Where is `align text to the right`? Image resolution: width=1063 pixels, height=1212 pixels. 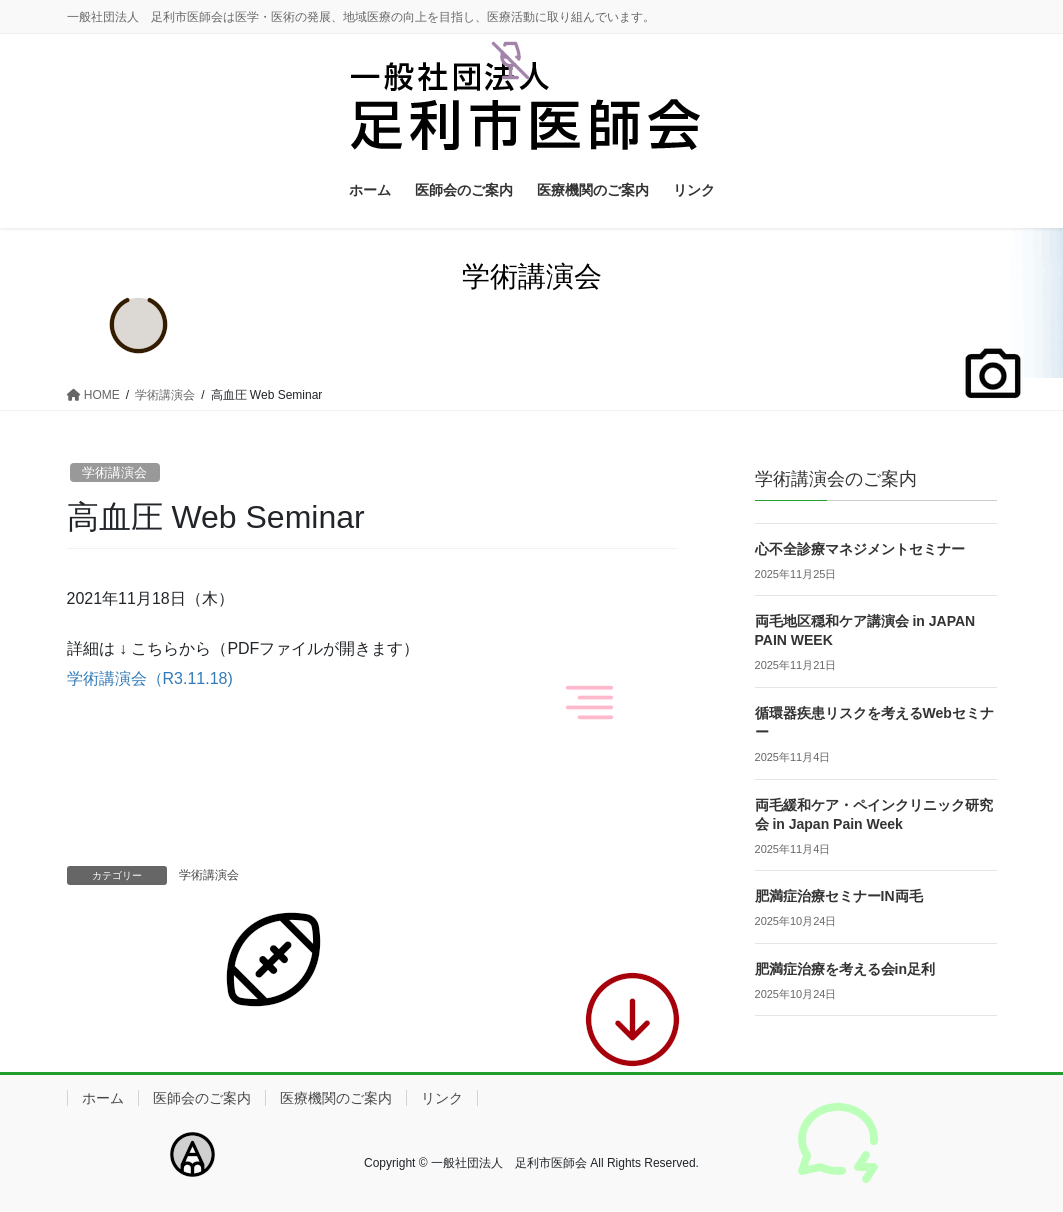
align text to the right is located at coordinates (589, 703).